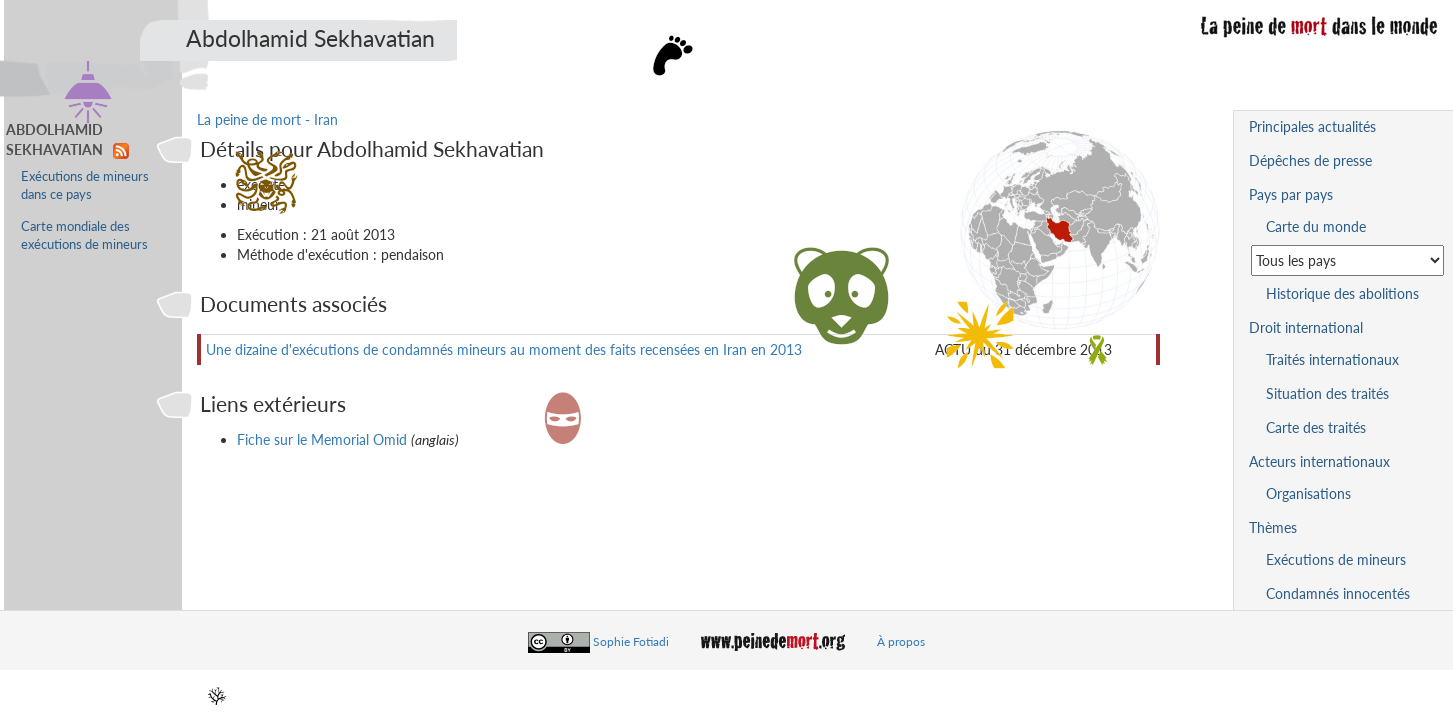  I want to click on access coral reef or marine life content, so click(217, 696).